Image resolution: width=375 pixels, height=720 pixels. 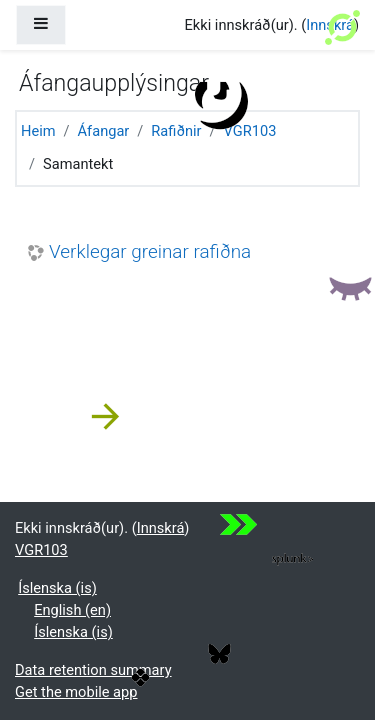 I want to click on visit genius lyrics website, so click(x=221, y=105).